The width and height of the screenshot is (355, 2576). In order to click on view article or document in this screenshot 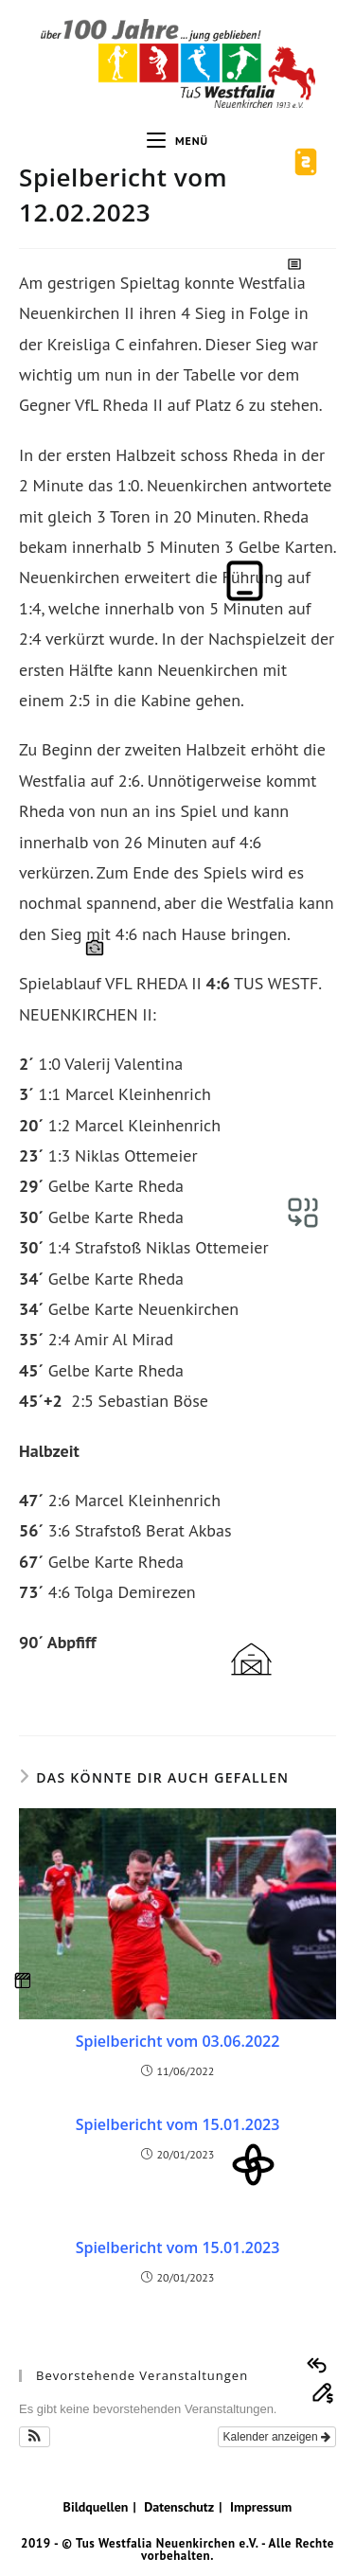, I will do `click(294, 264)`.